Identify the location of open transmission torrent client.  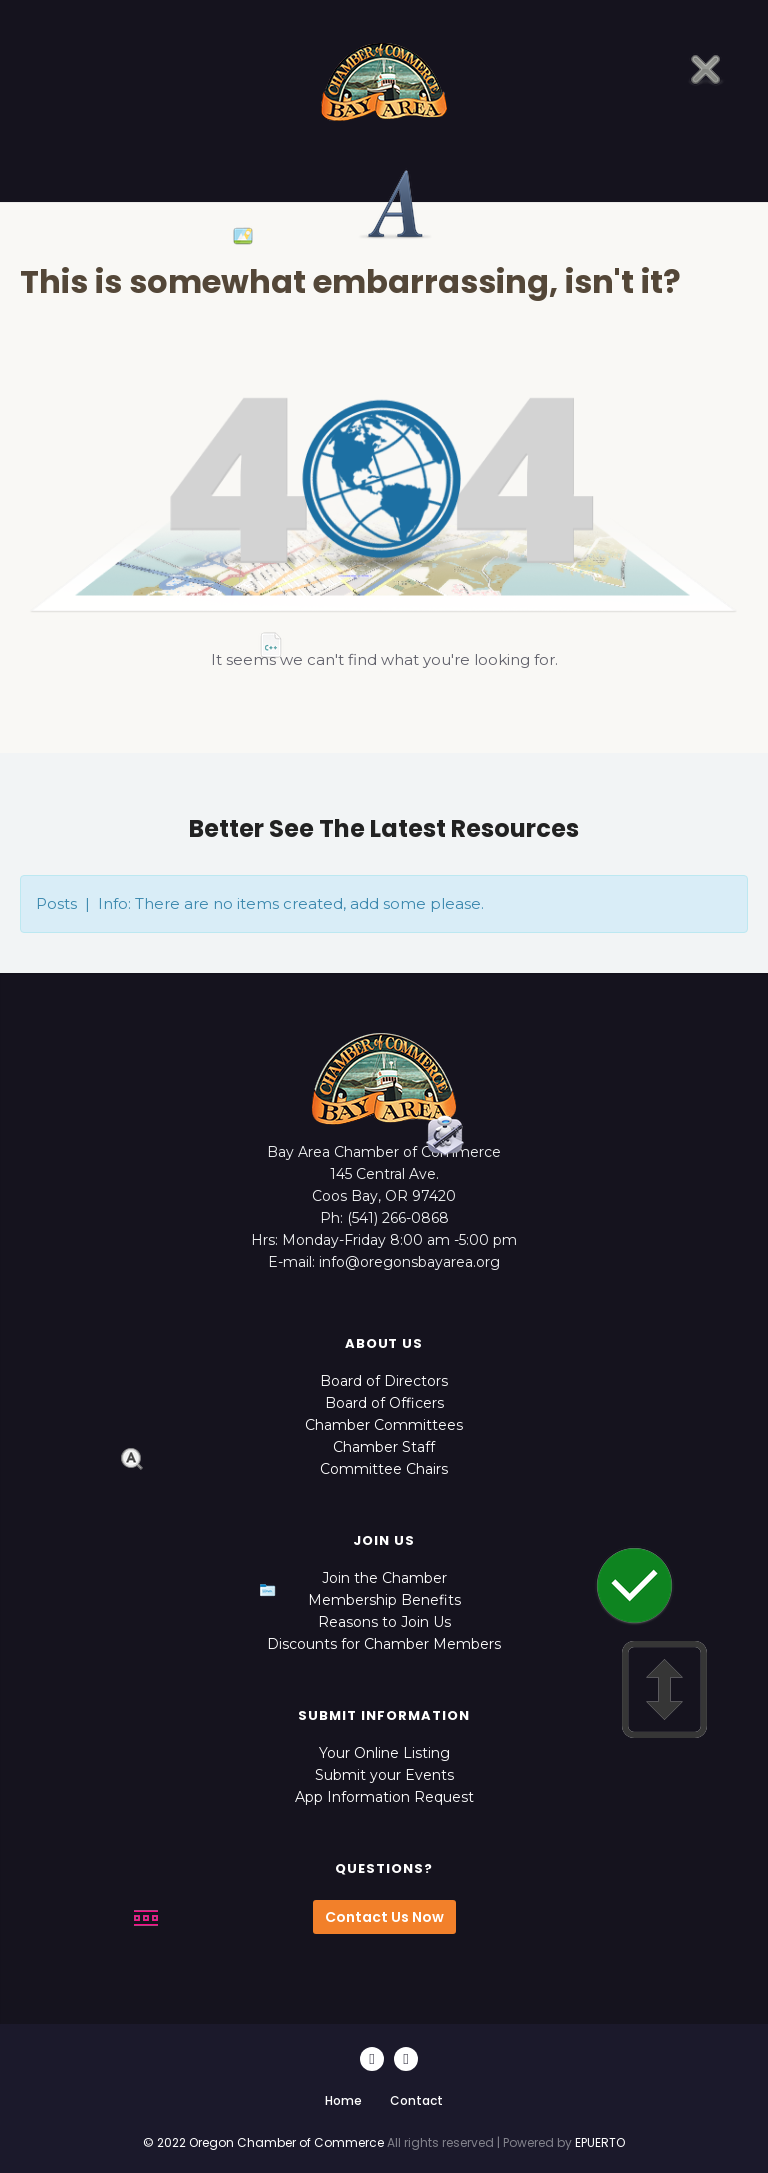
(664, 1689).